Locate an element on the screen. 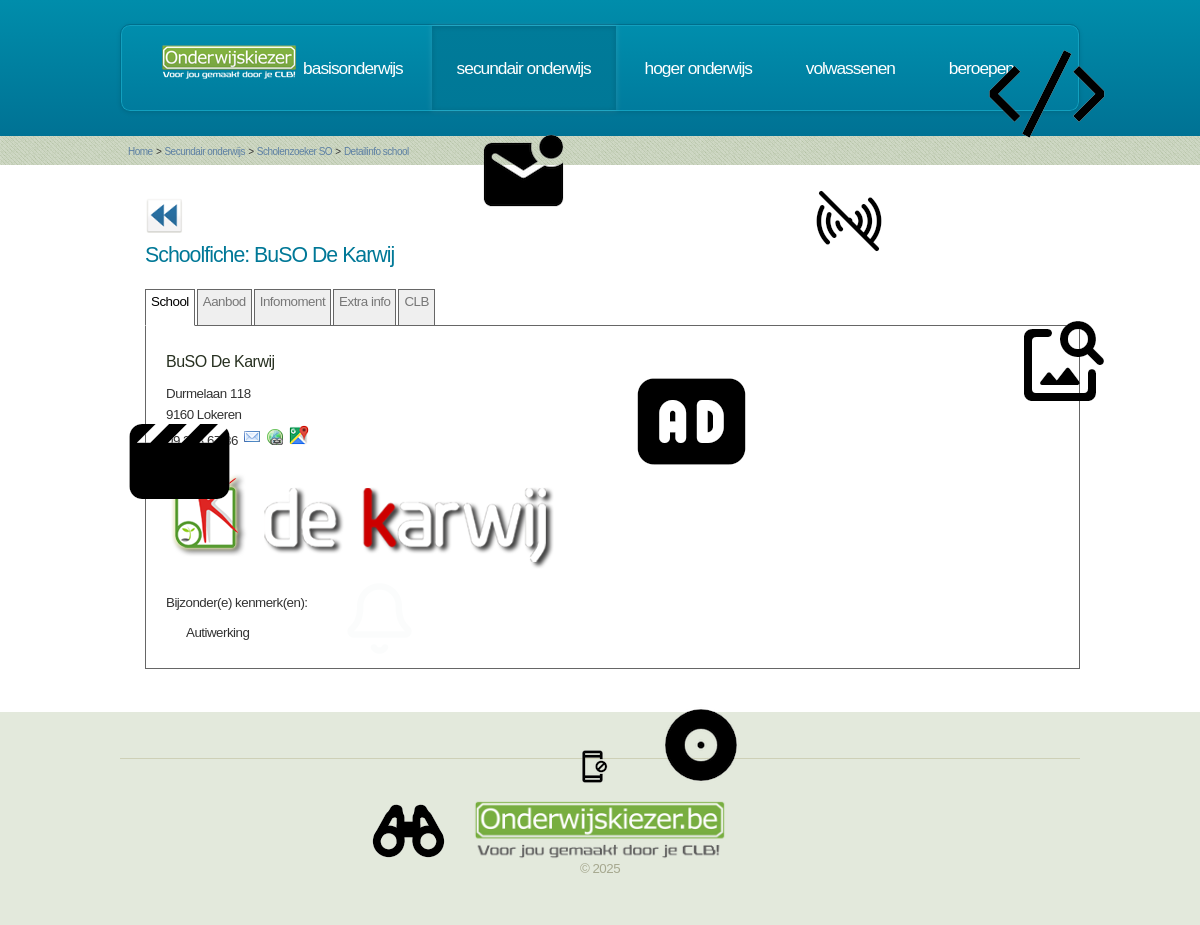  block or restrict an app is located at coordinates (592, 766).